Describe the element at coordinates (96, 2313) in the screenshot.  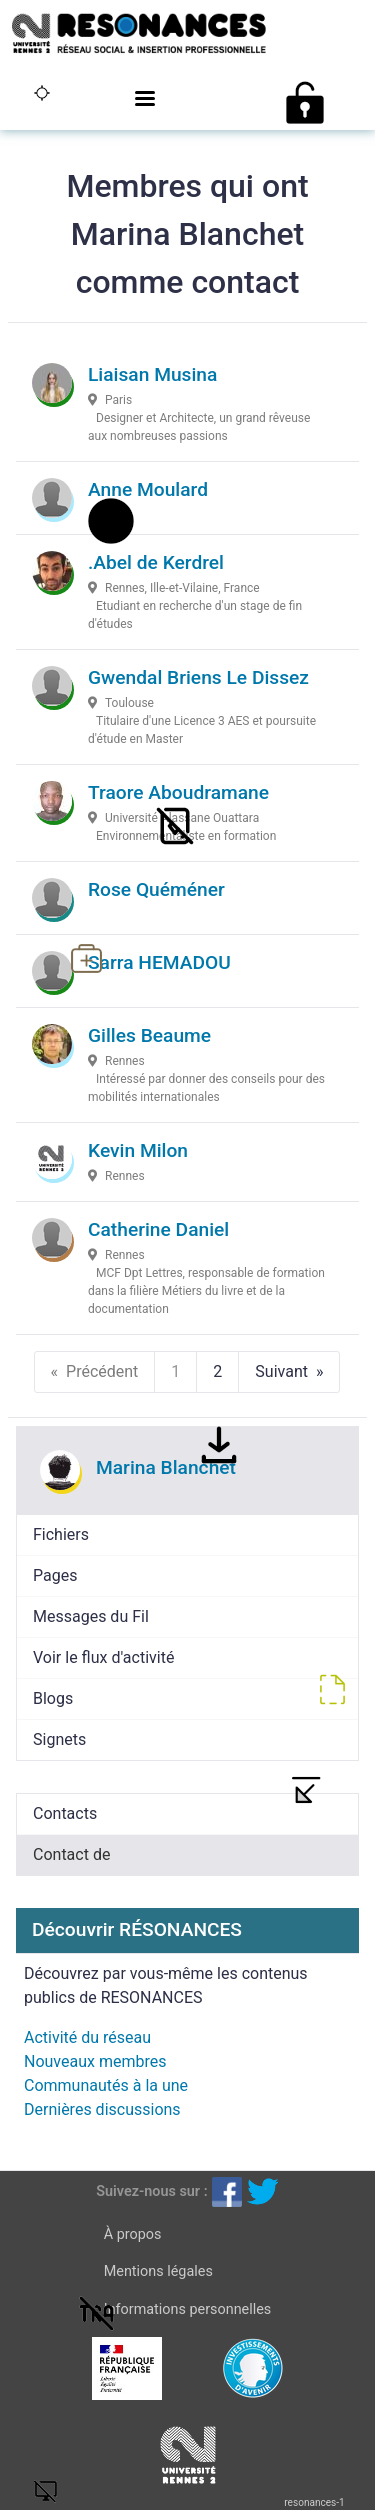
I see `disable HTTP trace requests` at that location.